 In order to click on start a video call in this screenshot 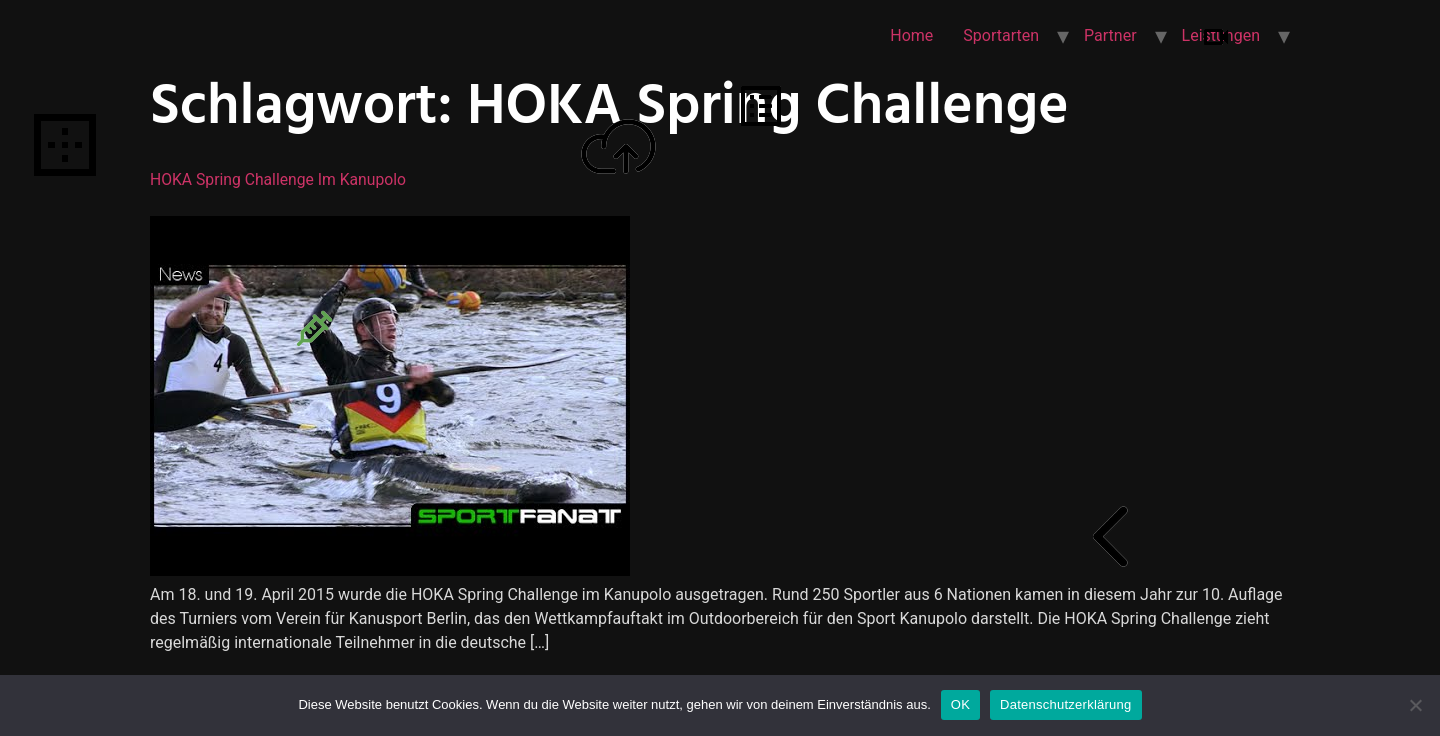, I will do `click(1216, 37)`.